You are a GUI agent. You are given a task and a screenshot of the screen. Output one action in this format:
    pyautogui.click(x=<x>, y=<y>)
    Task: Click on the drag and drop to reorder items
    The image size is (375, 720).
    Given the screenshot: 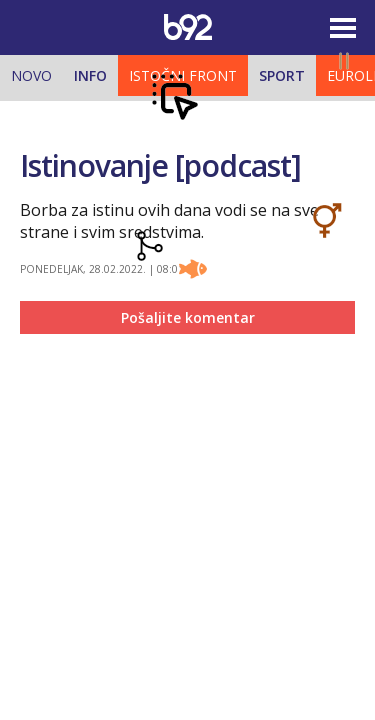 What is the action you would take?
    pyautogui.click(x=174, y=96)
    